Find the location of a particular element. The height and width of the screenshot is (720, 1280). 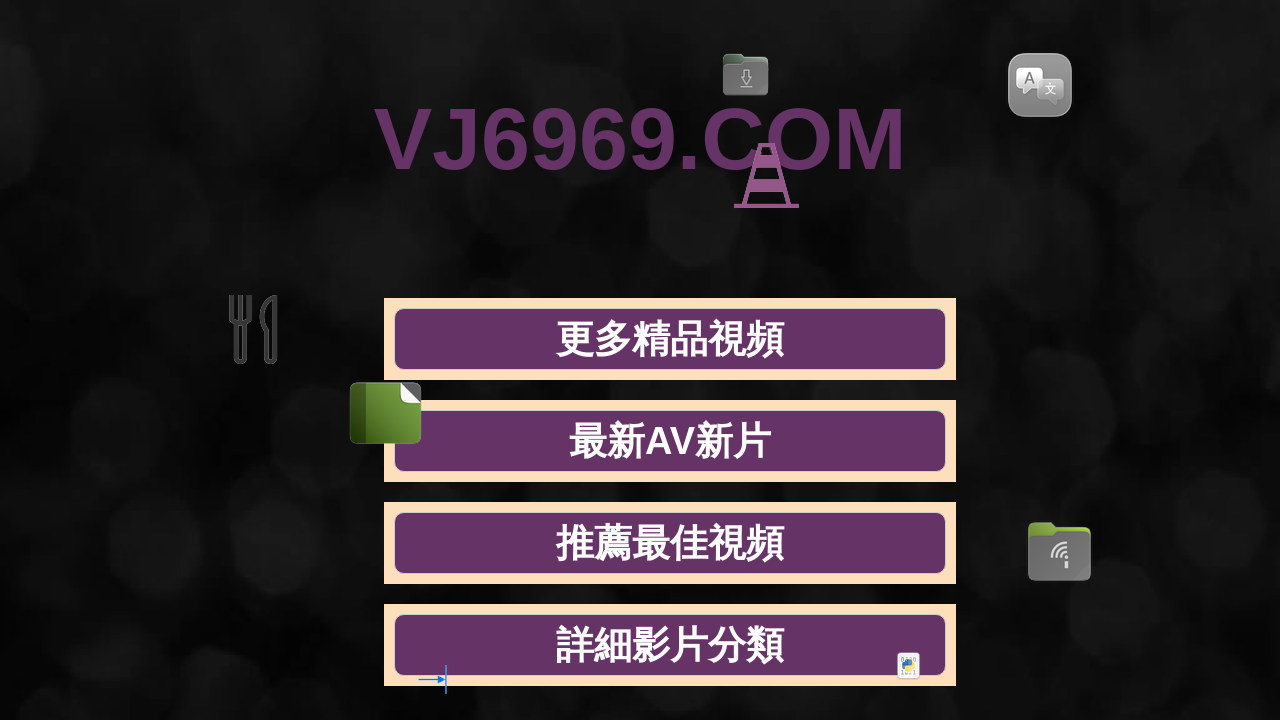

go to the last item or page is located at coordinates (432, 679).